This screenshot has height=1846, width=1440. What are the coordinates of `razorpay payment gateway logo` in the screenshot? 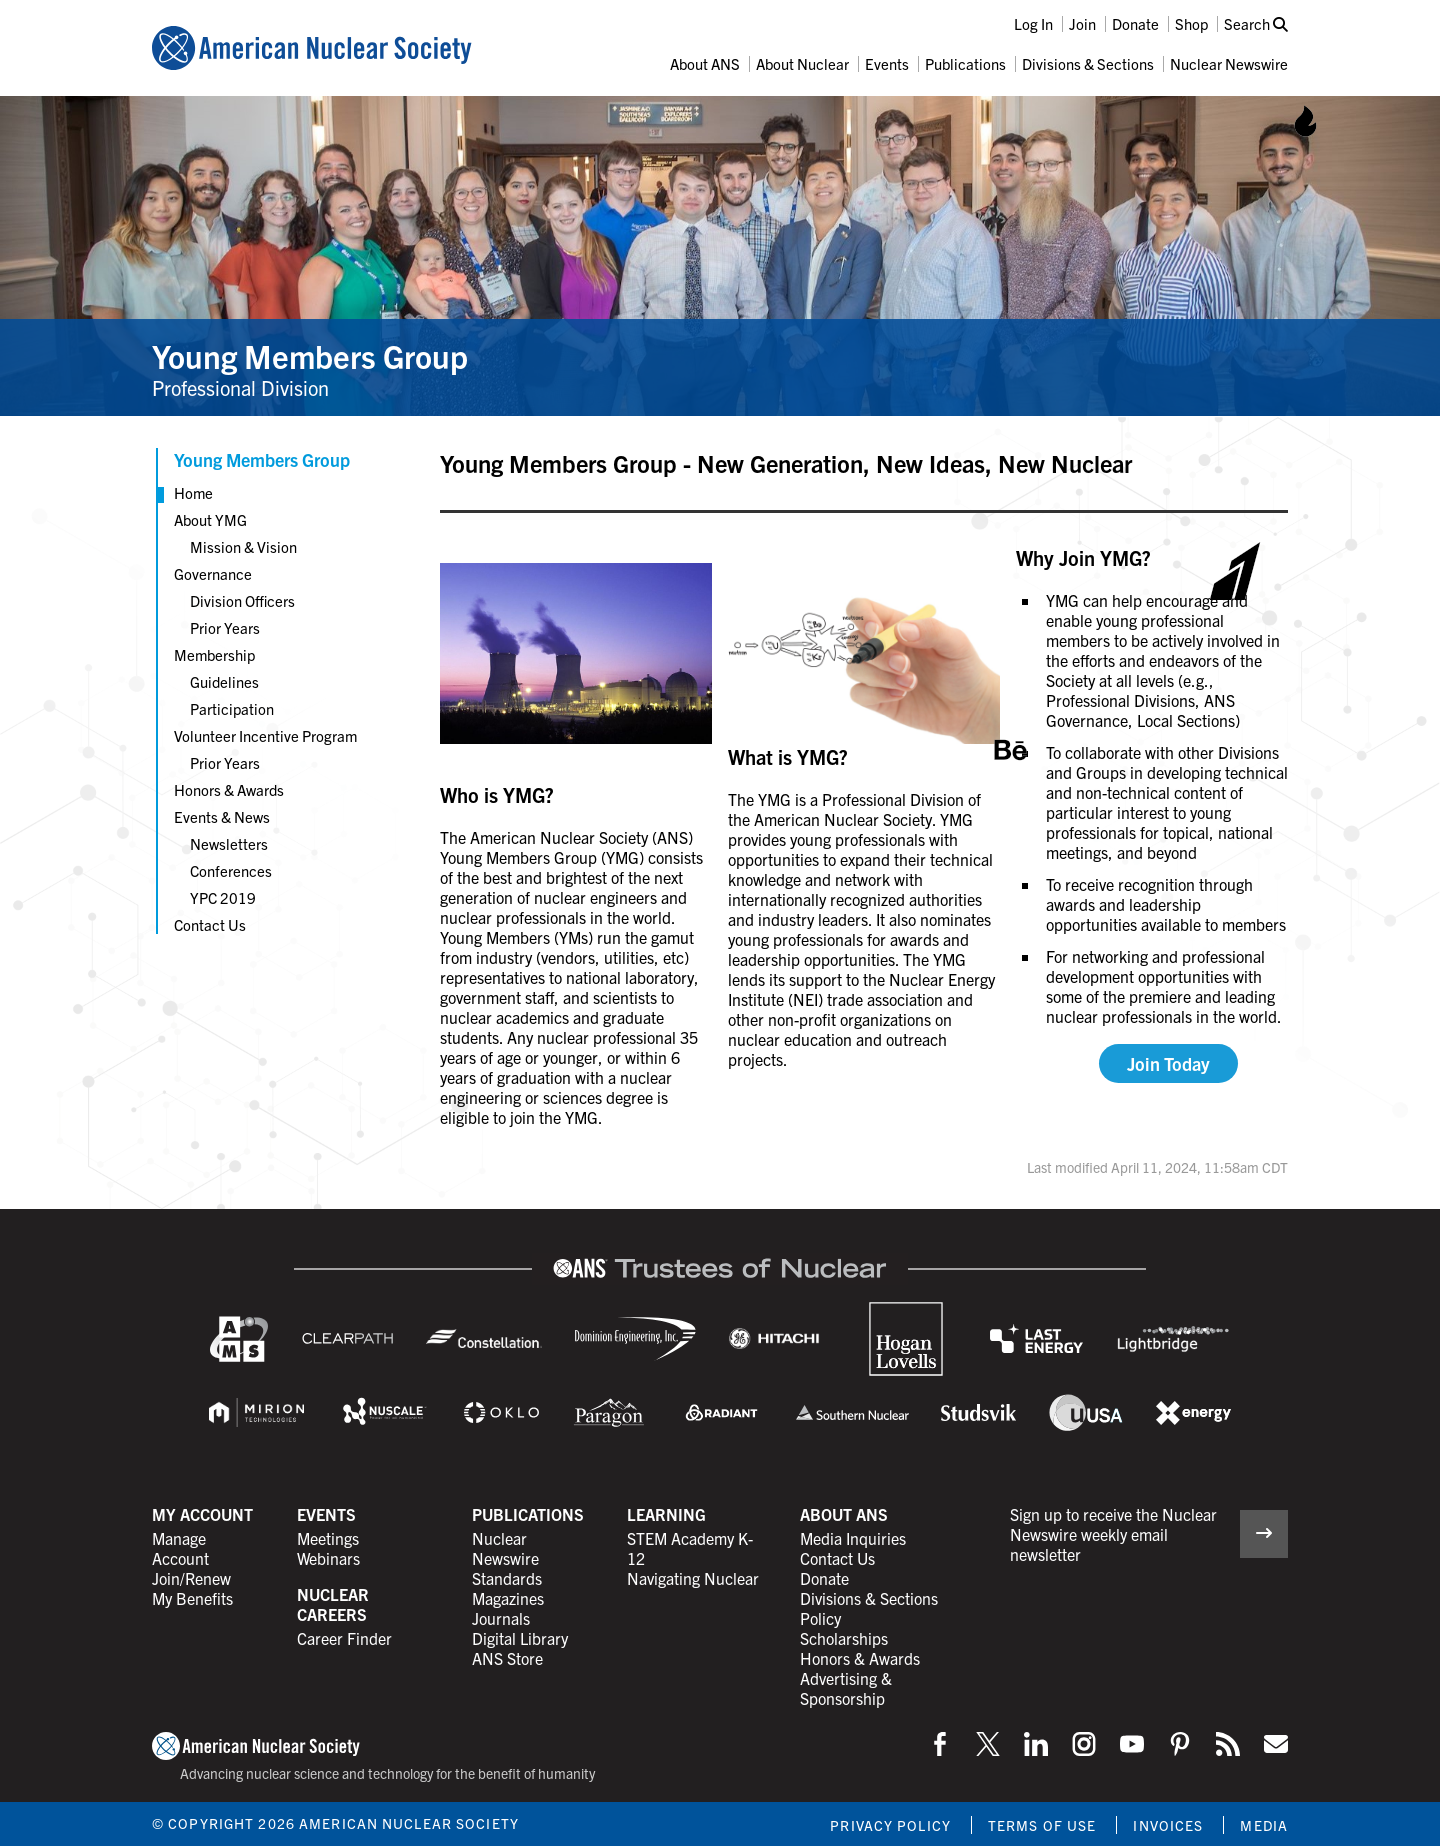 It's located at (1235, 571).